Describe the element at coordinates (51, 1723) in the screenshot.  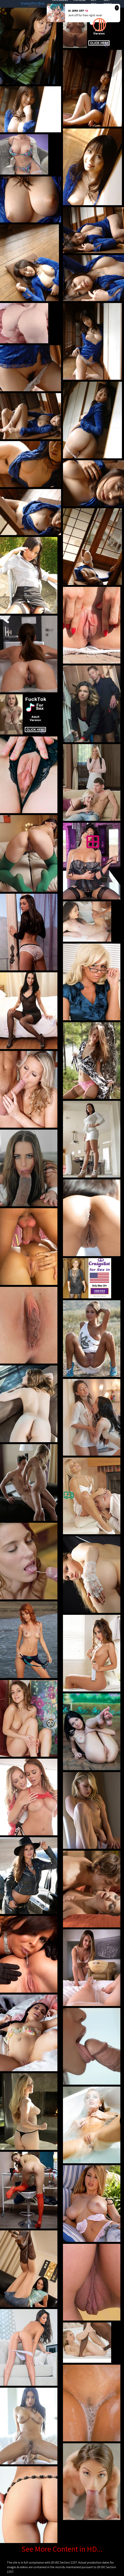
I see `indicates an error or failed action` at that location.